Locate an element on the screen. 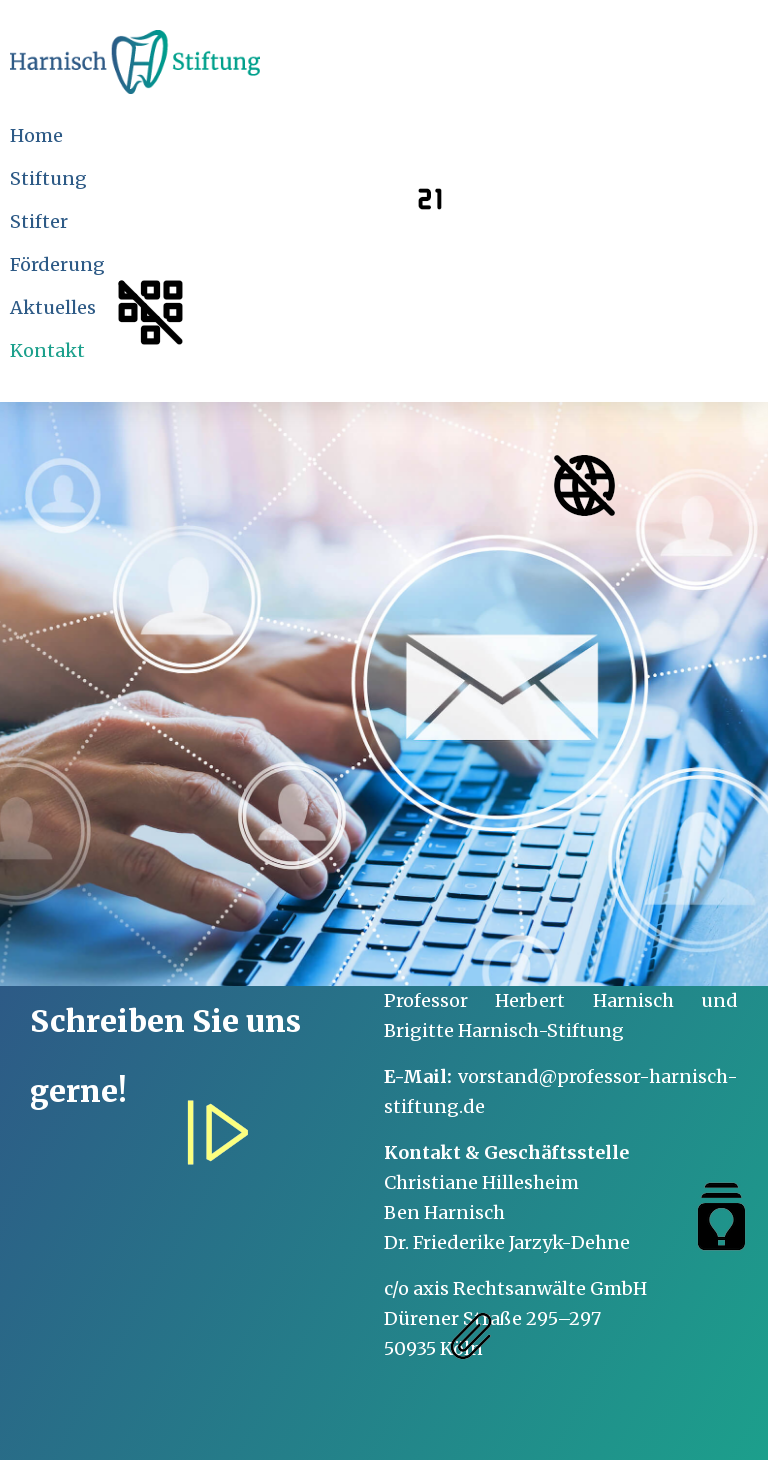 The width and height of the screenshot is (768, 1460). indicates 21 notifications or unread items is located at coordinates (431, 199).